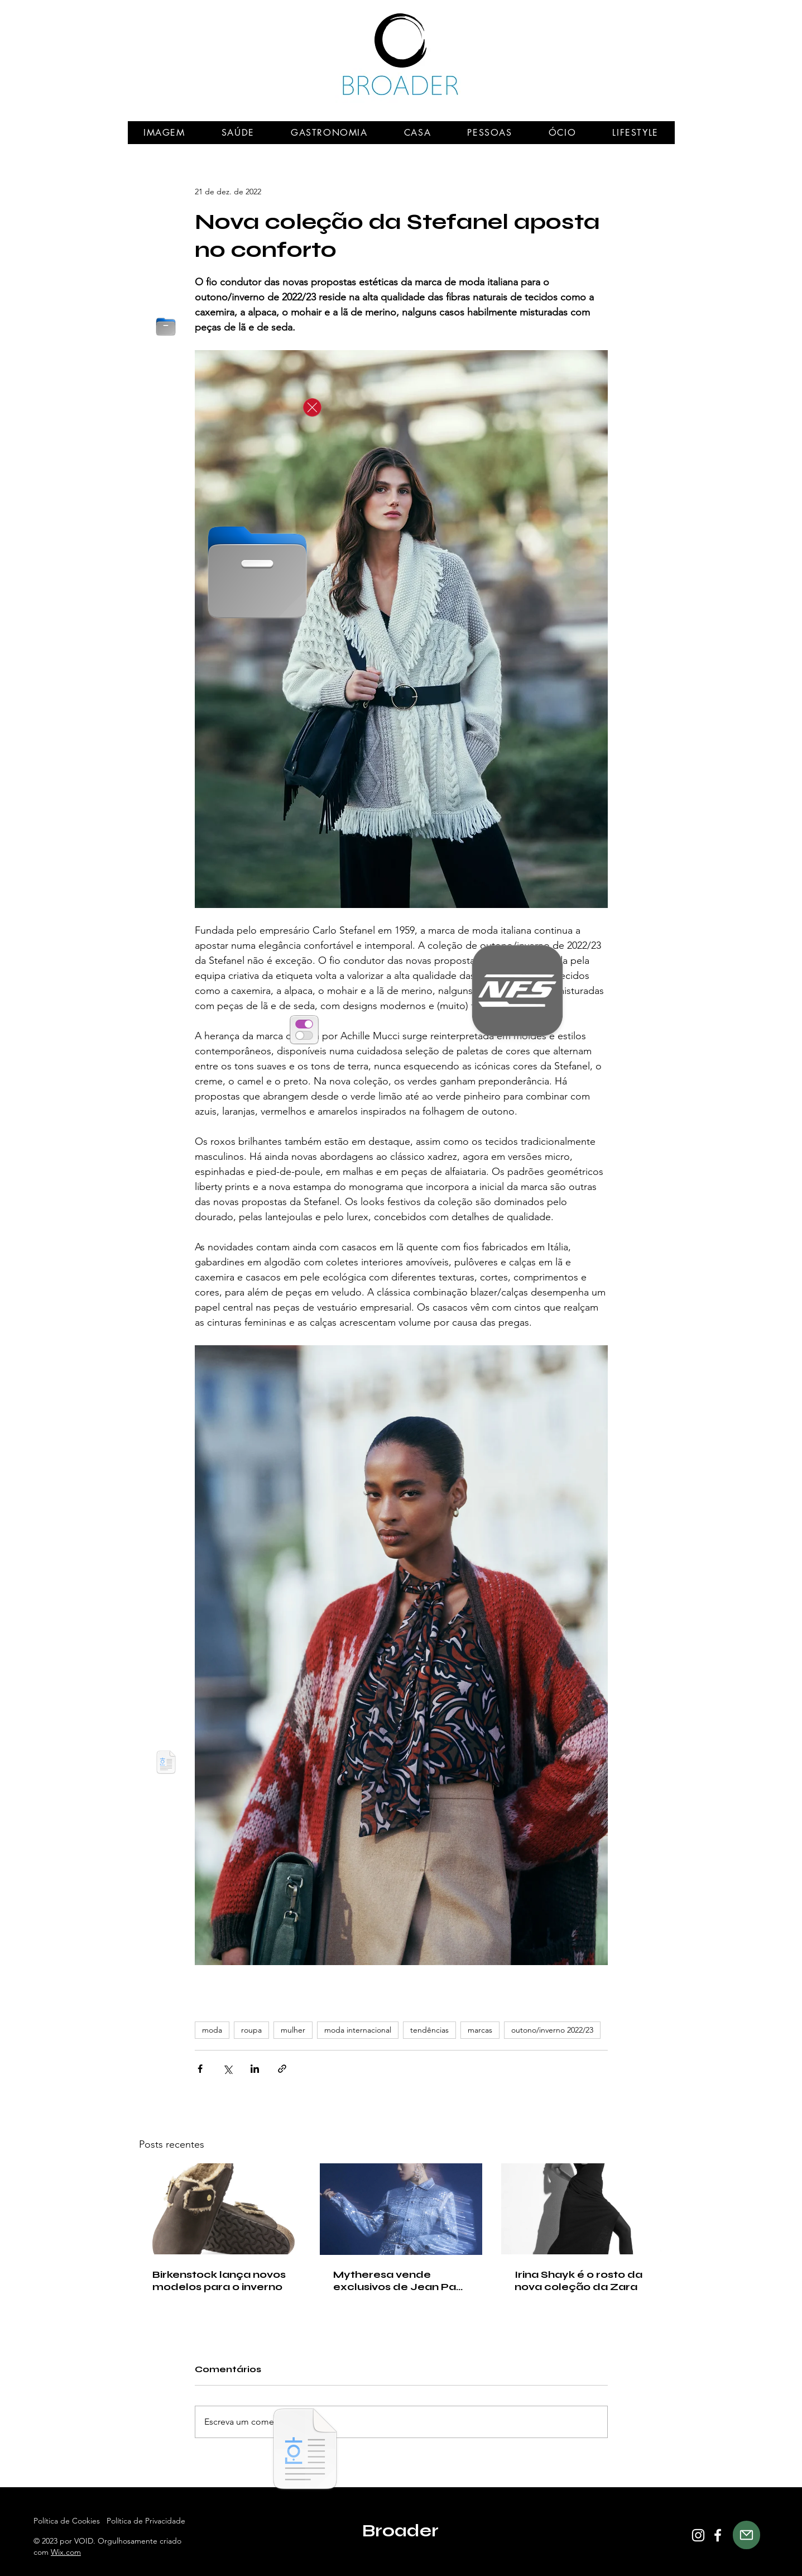 The height and width of the screenshot is (2576, 802). I want to click on launch need for speed underground 2 game, so click(517, 991).